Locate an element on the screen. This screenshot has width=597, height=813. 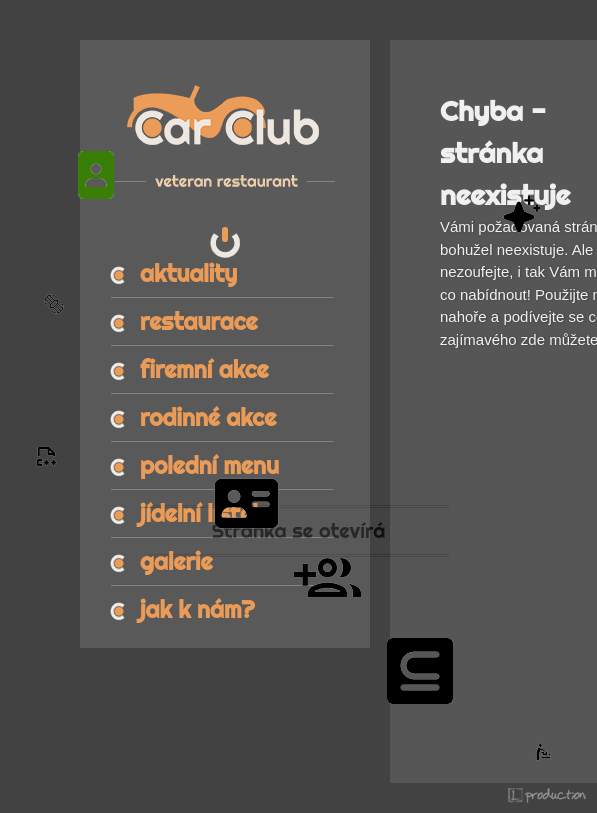
view profile picture or portrait image is located at coordinates (96, 175).